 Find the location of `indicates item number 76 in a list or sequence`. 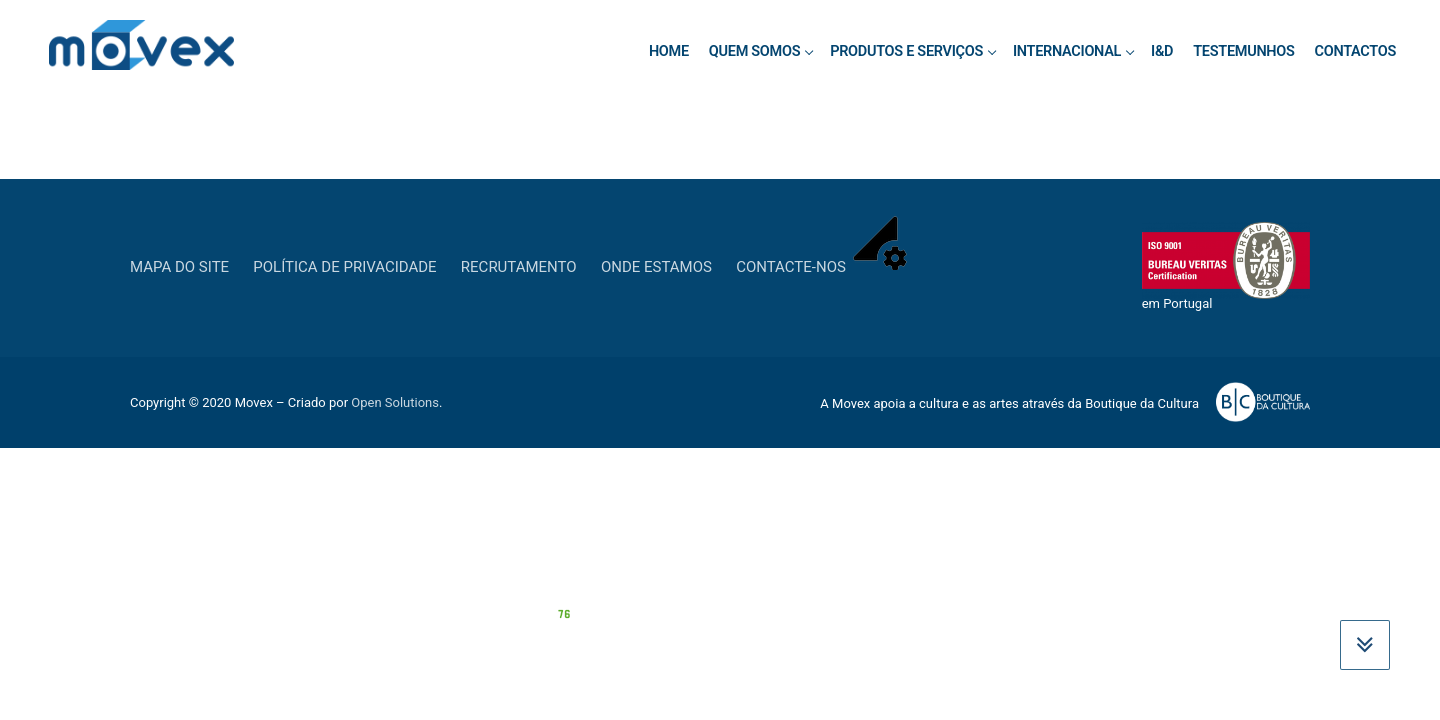

indicates item number 76 in a list or sequence is located at coordinates (564, 614).